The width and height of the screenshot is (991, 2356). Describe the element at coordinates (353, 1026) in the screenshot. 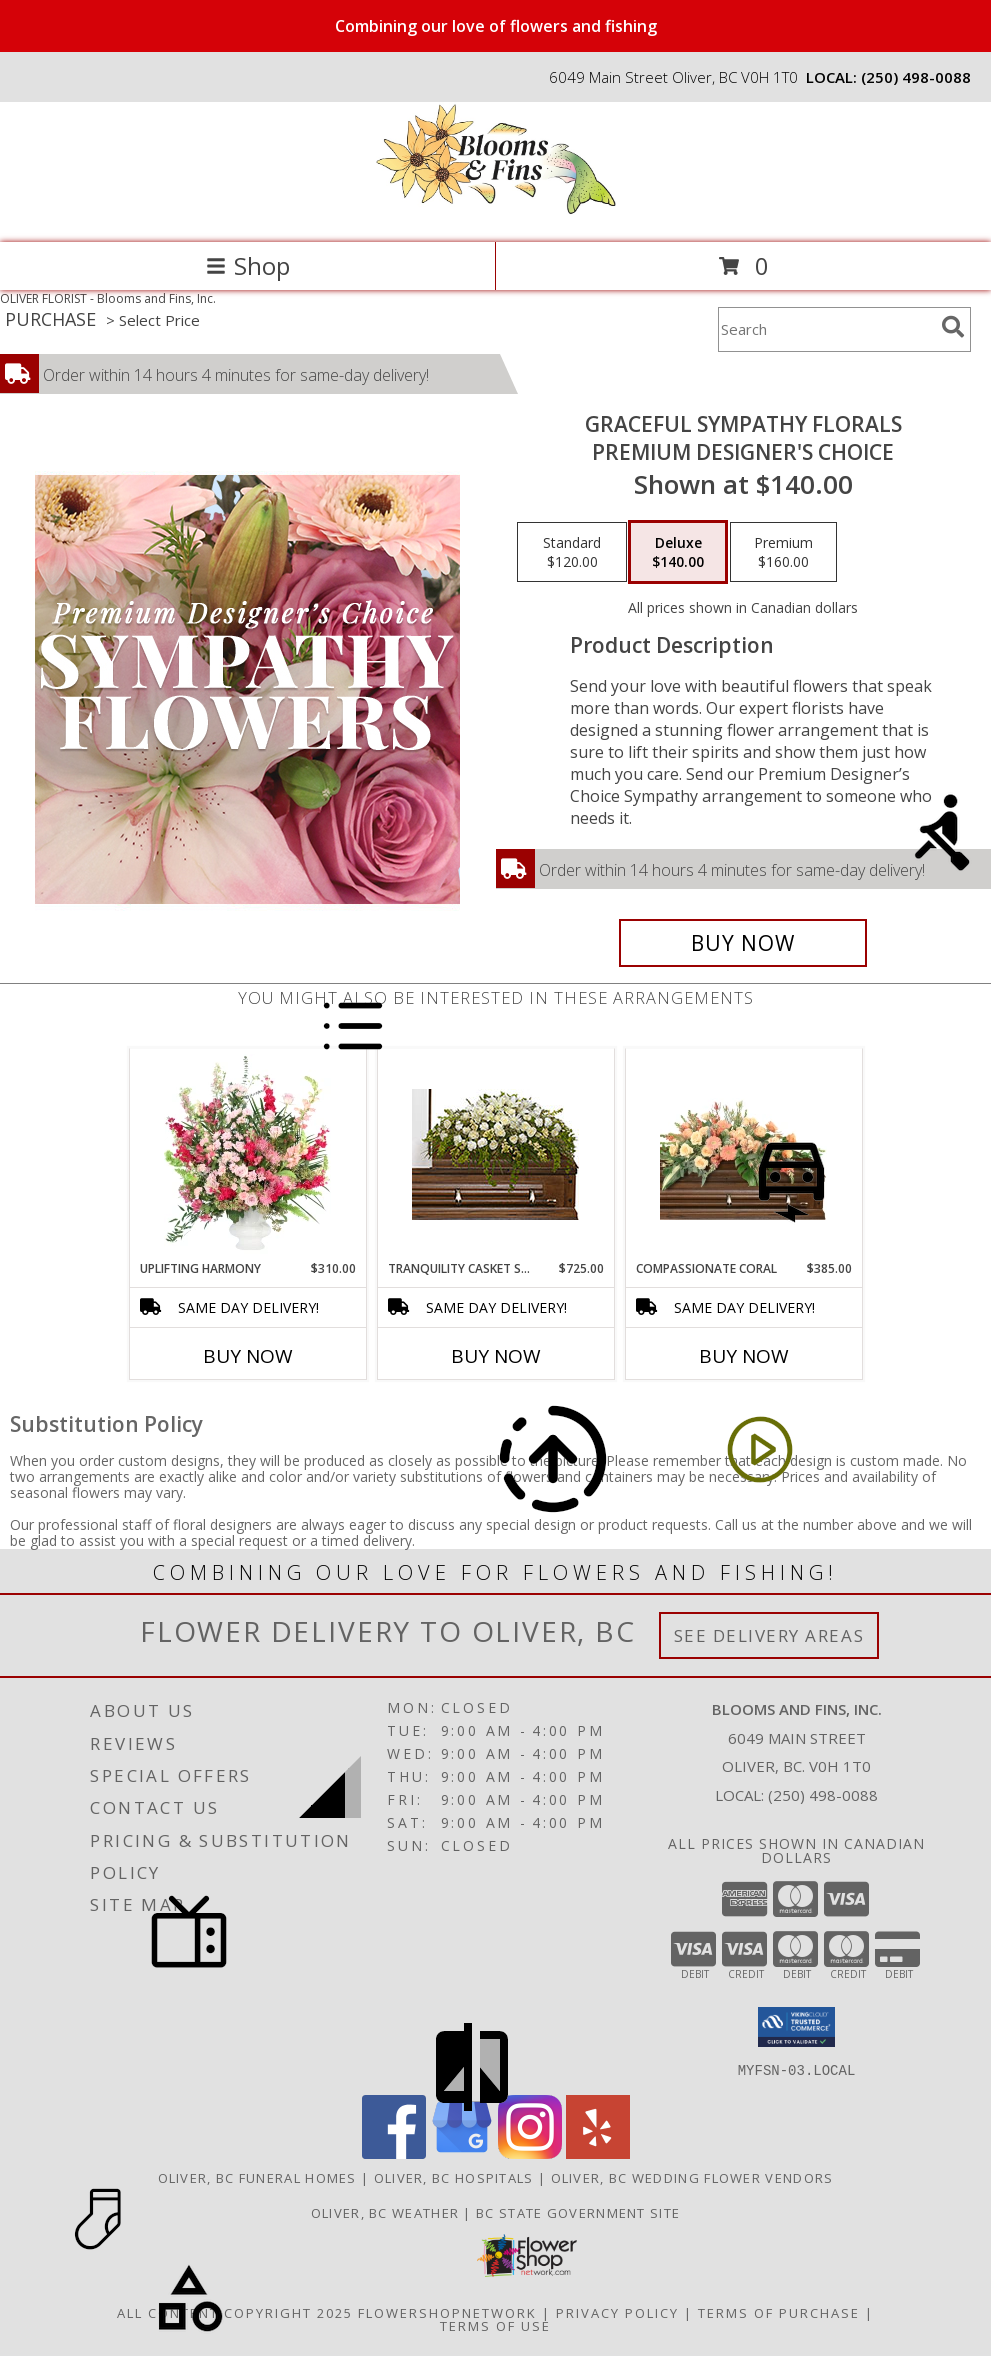

I see `view items in list format` at that location.